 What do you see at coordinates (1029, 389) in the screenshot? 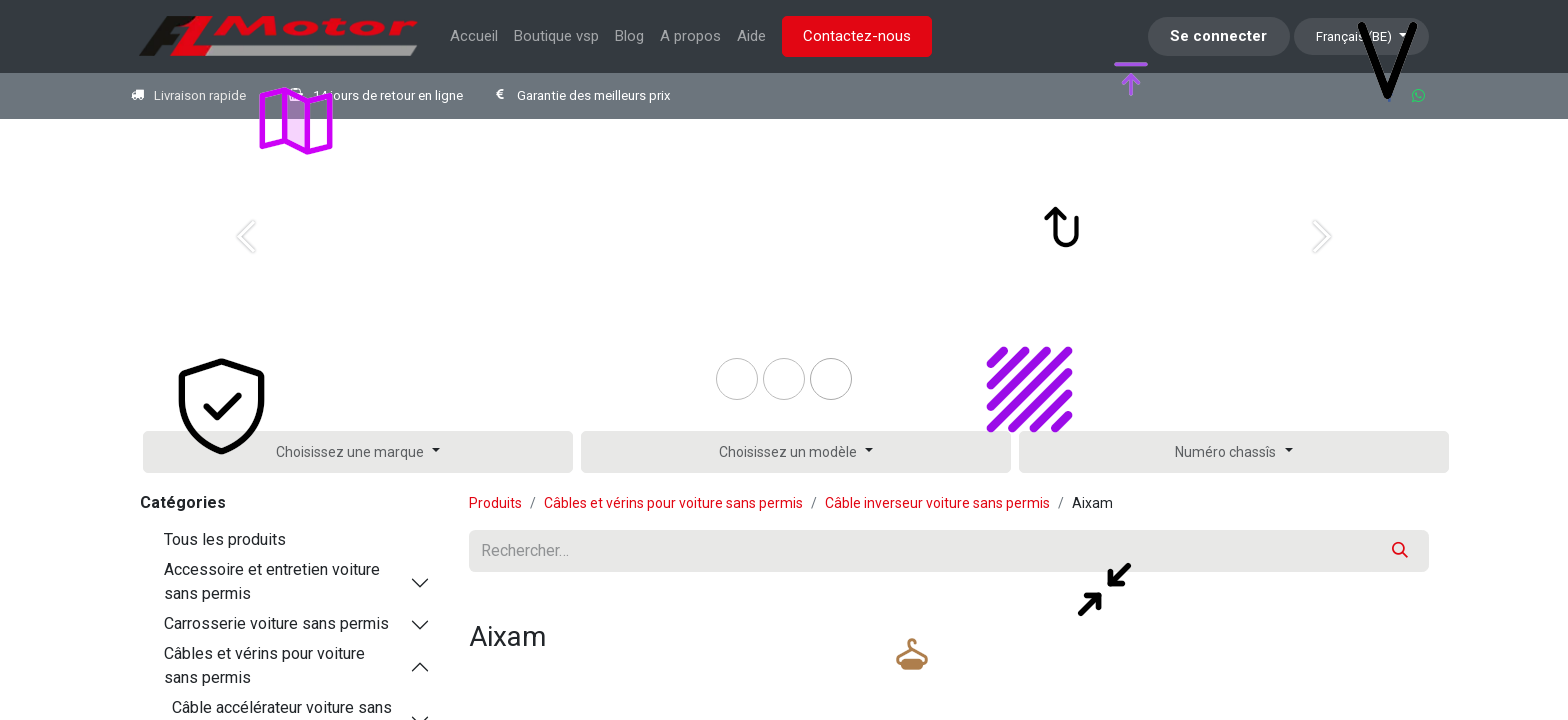
I see `apply texture or pattern to selection` at bounding box center [1029, 389].